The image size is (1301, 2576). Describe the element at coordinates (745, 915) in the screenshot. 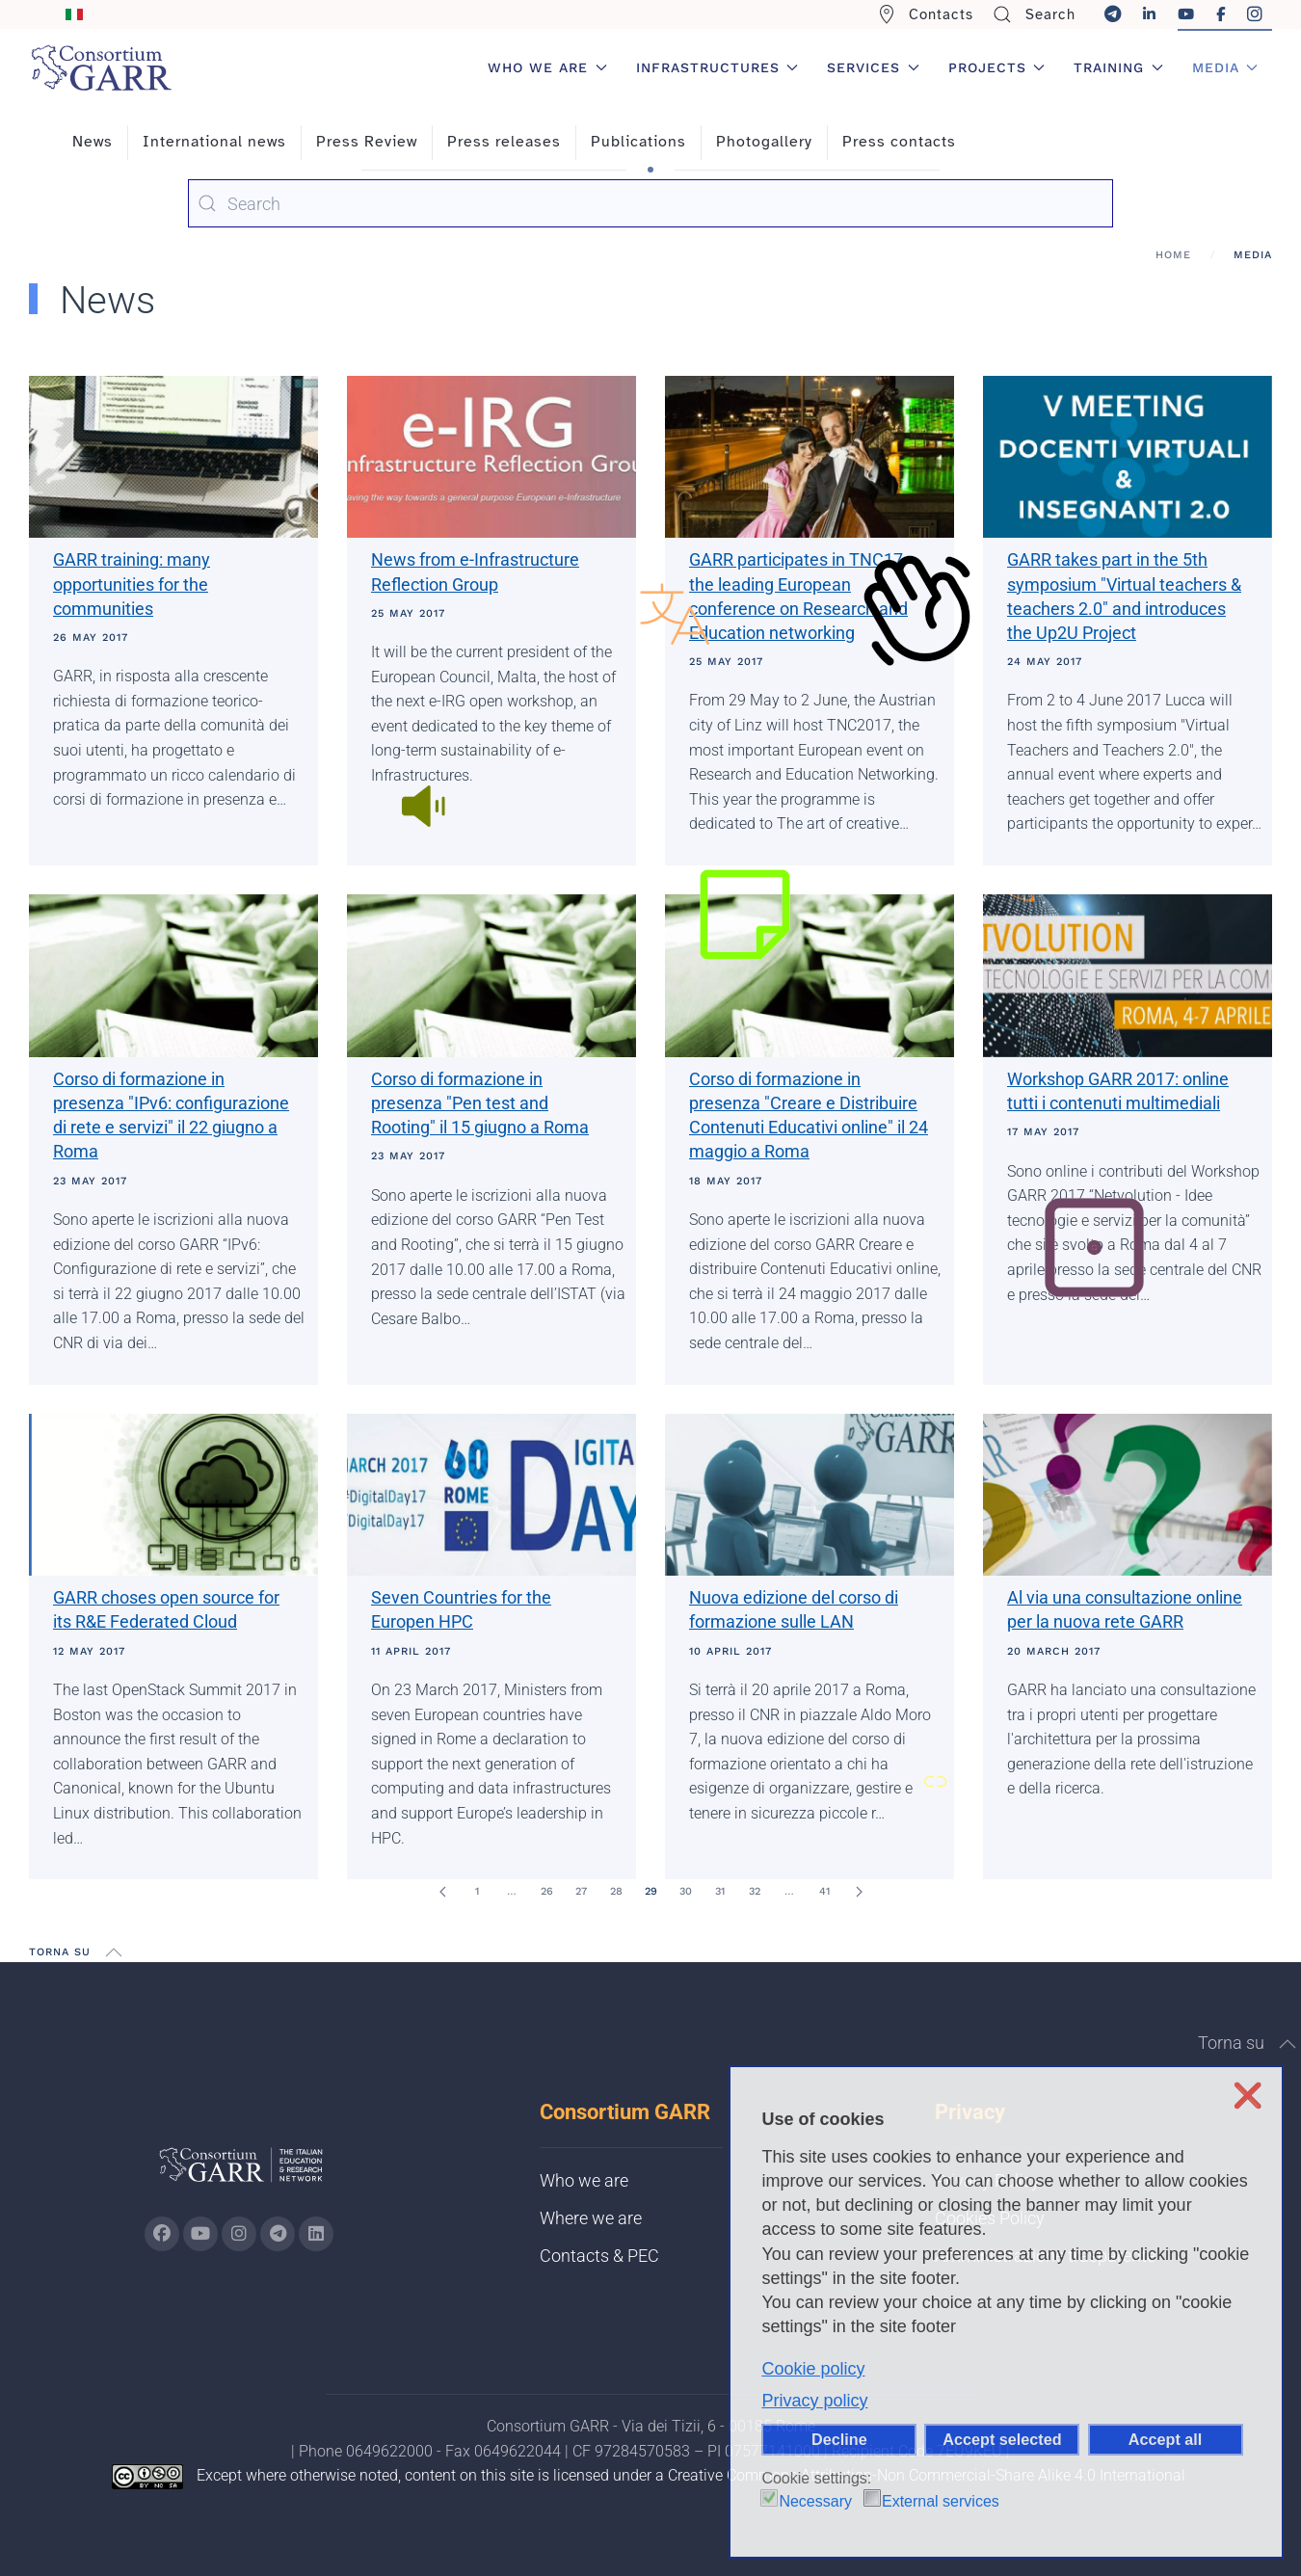

I see `create a new note` at that location.